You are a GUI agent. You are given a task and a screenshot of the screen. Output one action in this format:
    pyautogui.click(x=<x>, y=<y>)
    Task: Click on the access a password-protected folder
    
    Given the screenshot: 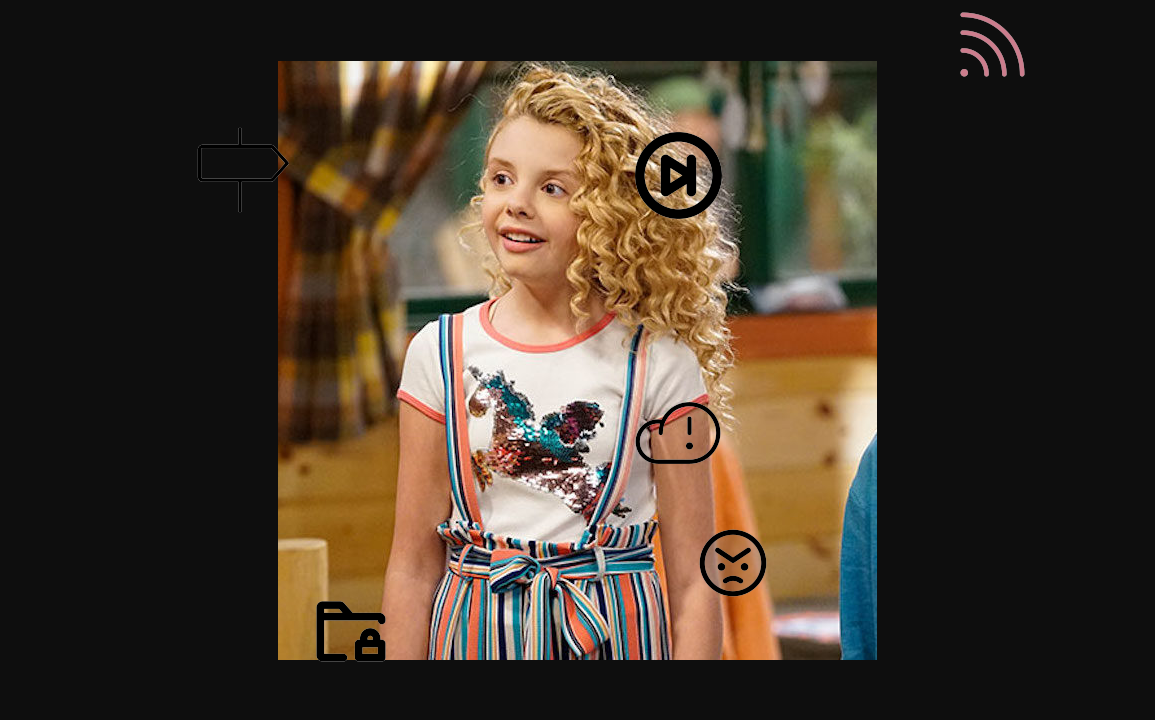 What is the action you would take?
    pyautogui.click(x=351, y=632)
    